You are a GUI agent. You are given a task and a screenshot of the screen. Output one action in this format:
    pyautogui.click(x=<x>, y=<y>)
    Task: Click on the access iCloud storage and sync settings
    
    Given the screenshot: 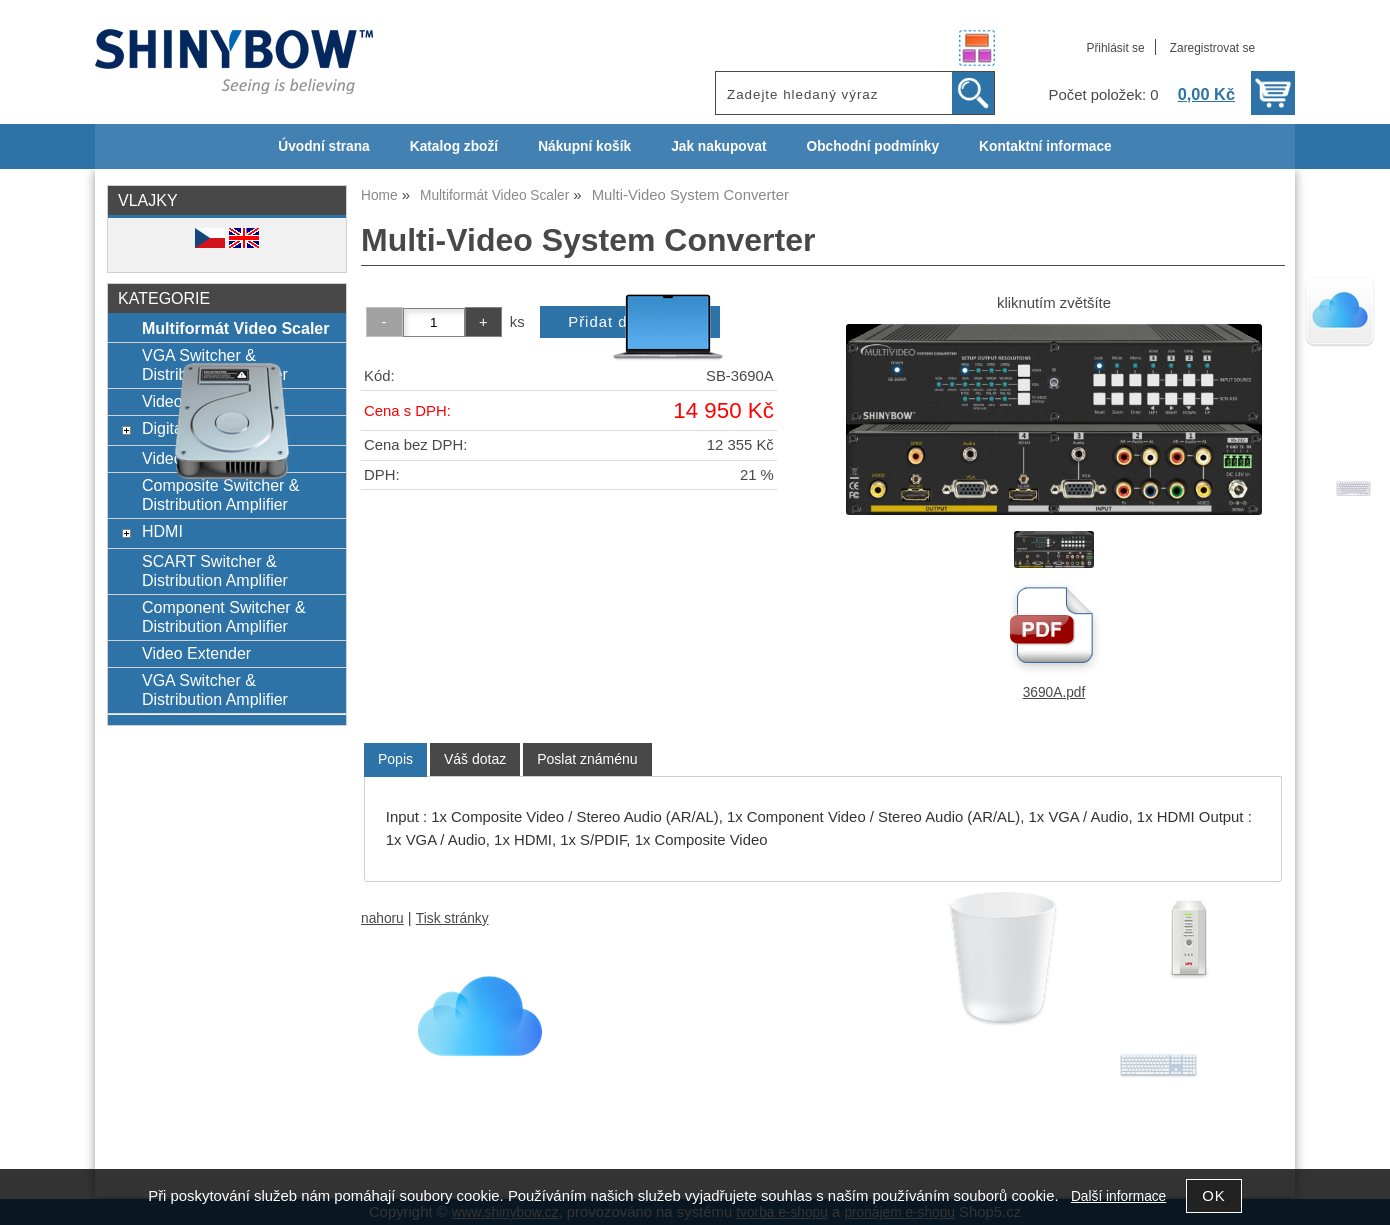 What is the action you would take?
    pyautogui.click(x=1340, y=311)
    